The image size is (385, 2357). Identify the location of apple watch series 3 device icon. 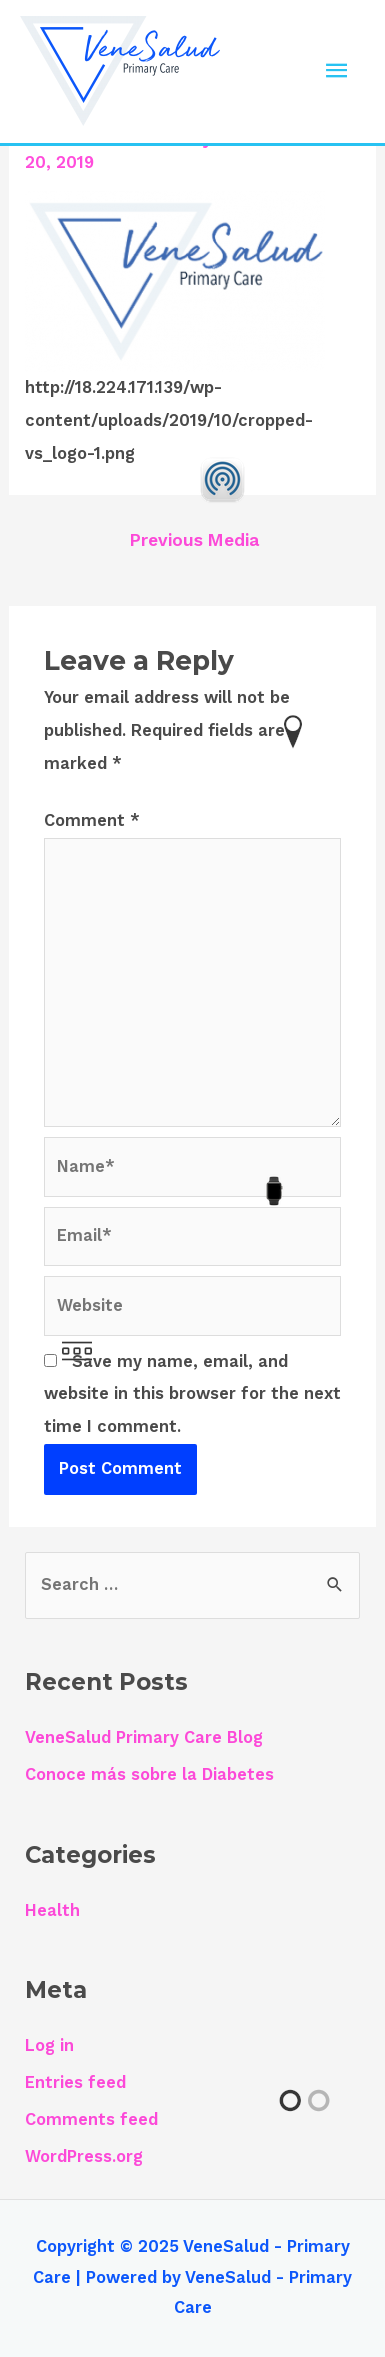
(274, 1191).